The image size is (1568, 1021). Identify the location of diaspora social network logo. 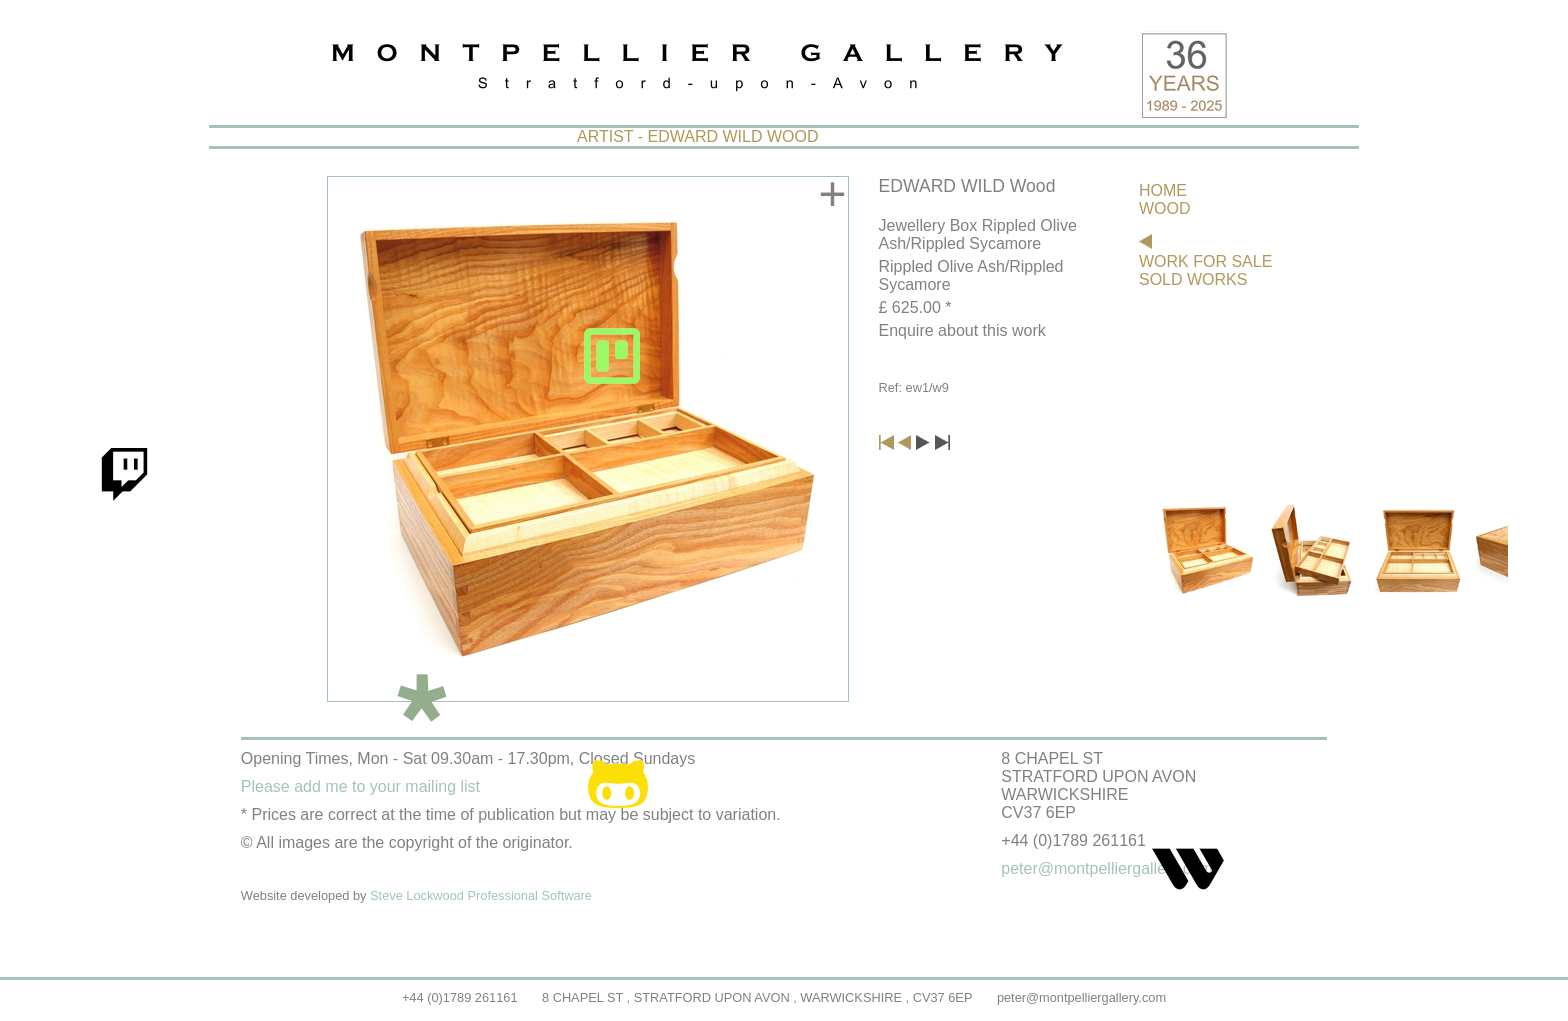
(422, 698).